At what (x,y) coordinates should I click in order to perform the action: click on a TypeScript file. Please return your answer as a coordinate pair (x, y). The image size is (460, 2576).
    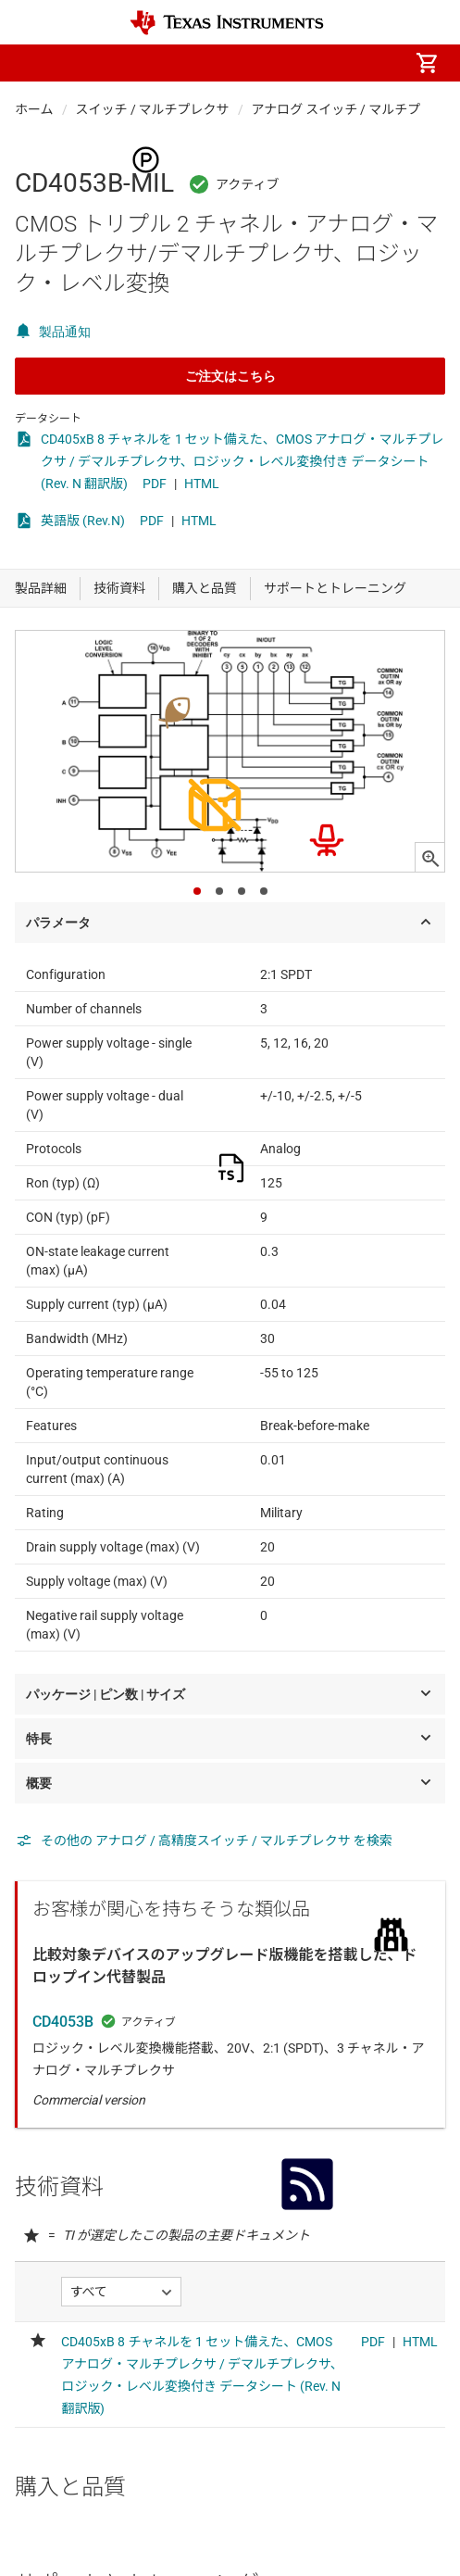
    Looking at the image, I should click on (231, 1168).